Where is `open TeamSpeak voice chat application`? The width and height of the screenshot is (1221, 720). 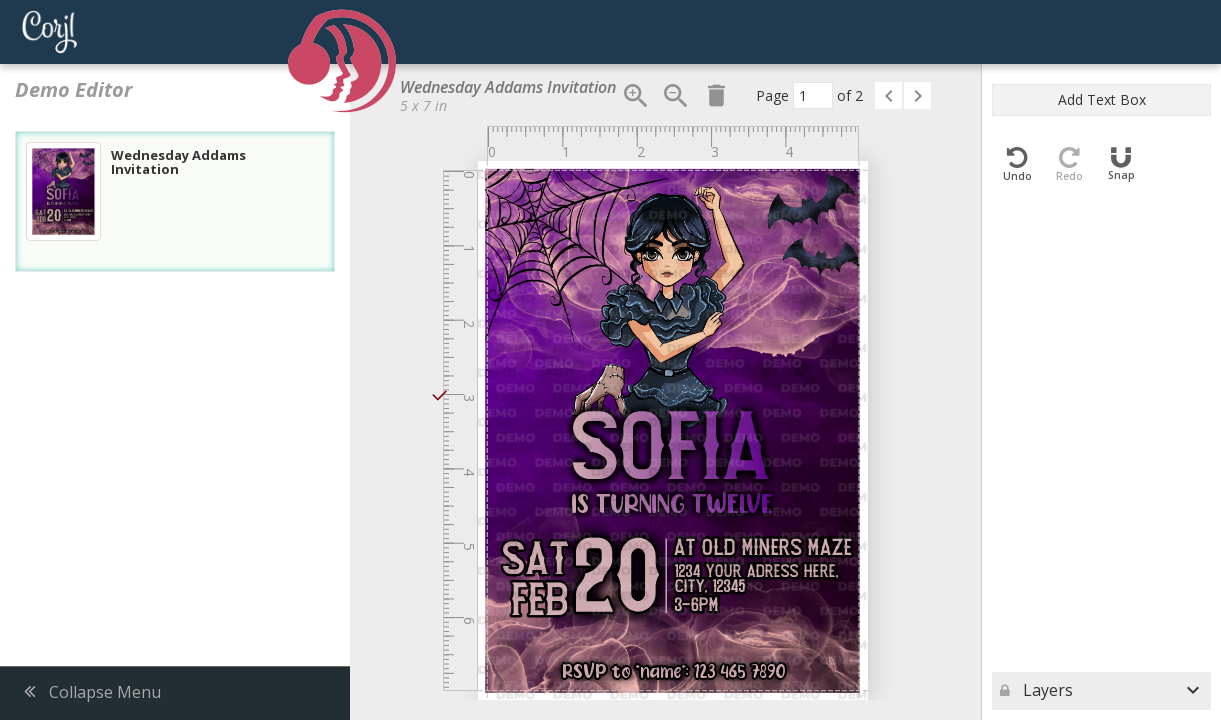
open TeamSpeak voice chat application is located at coordinates (342, 61).